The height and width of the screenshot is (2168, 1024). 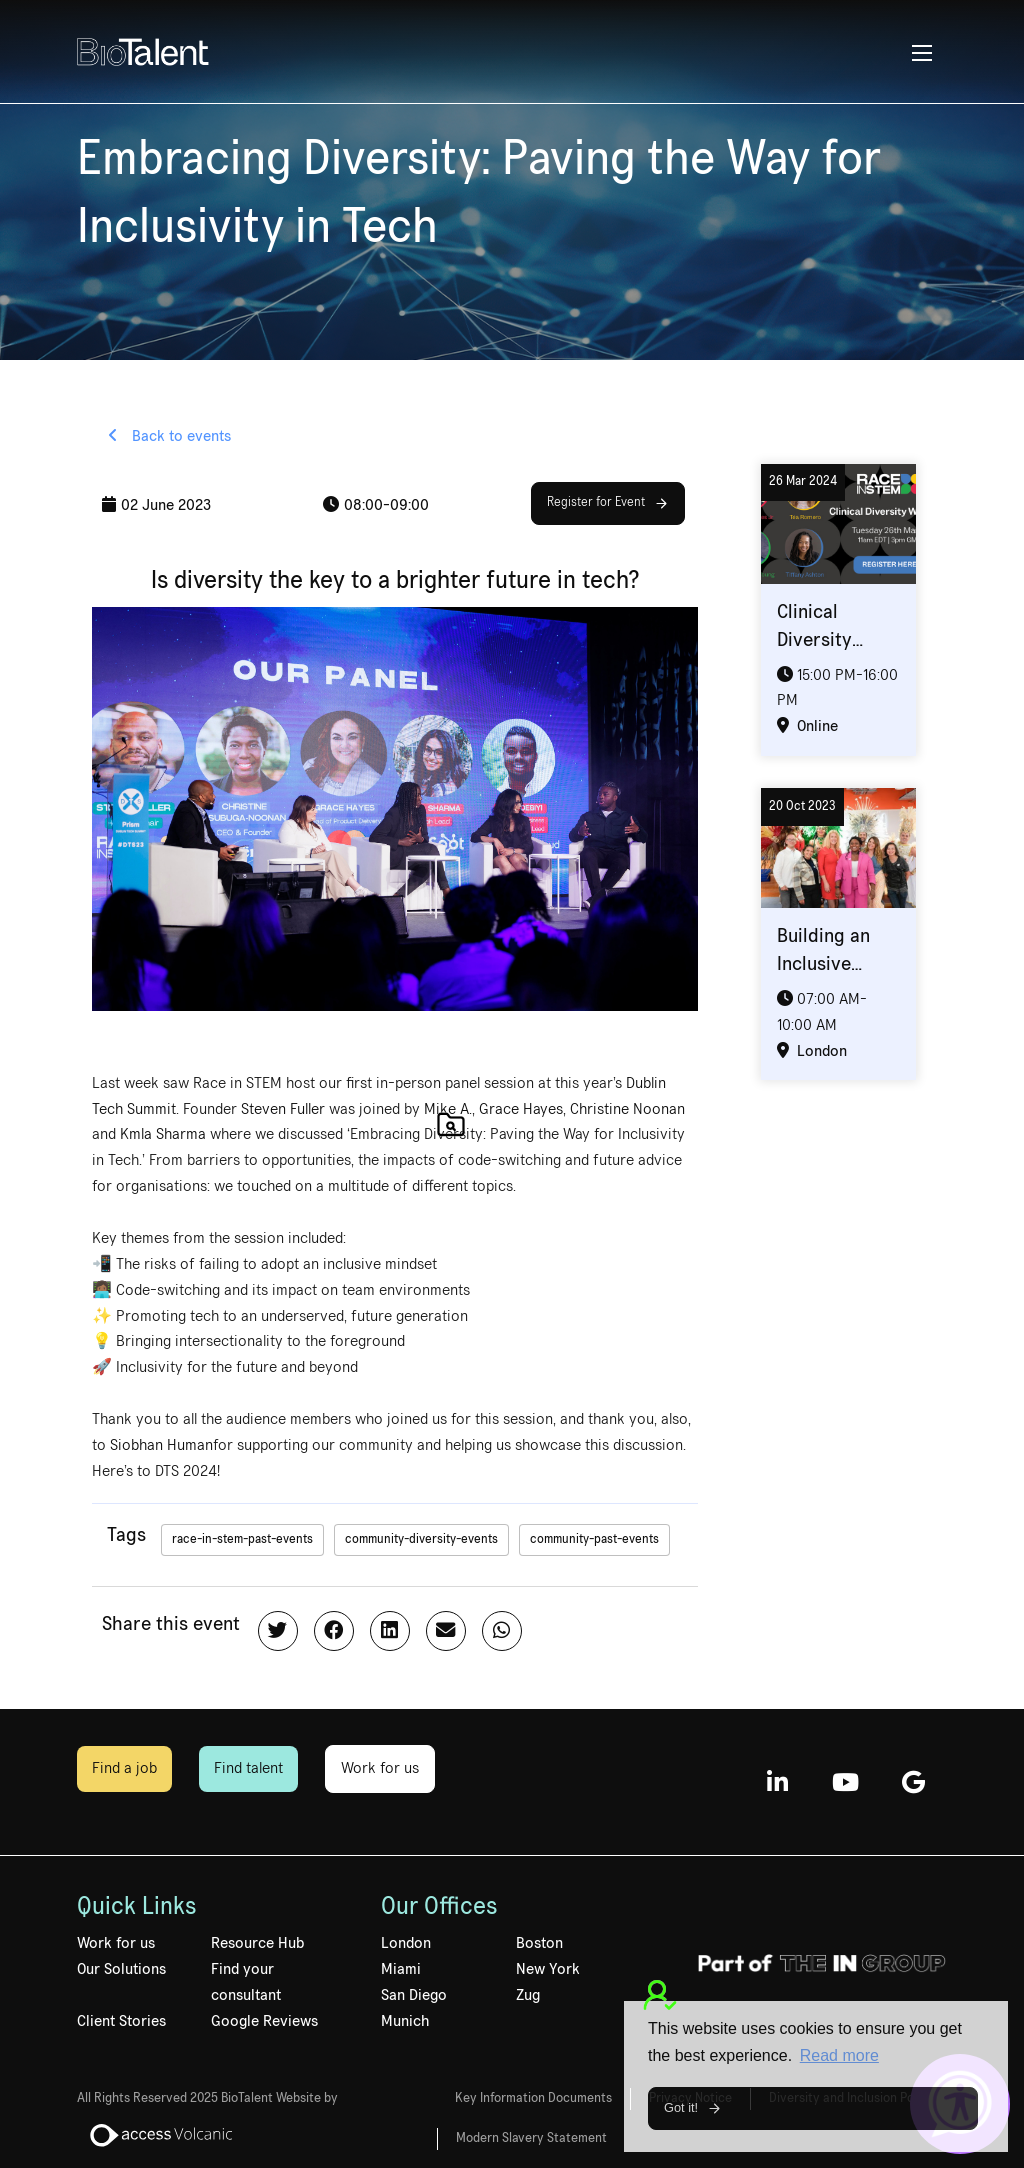 What do you see at coordinates (660, 1995) in the screenshot?
I see `verify or approve a user account` at bounding box center [660, 1995].